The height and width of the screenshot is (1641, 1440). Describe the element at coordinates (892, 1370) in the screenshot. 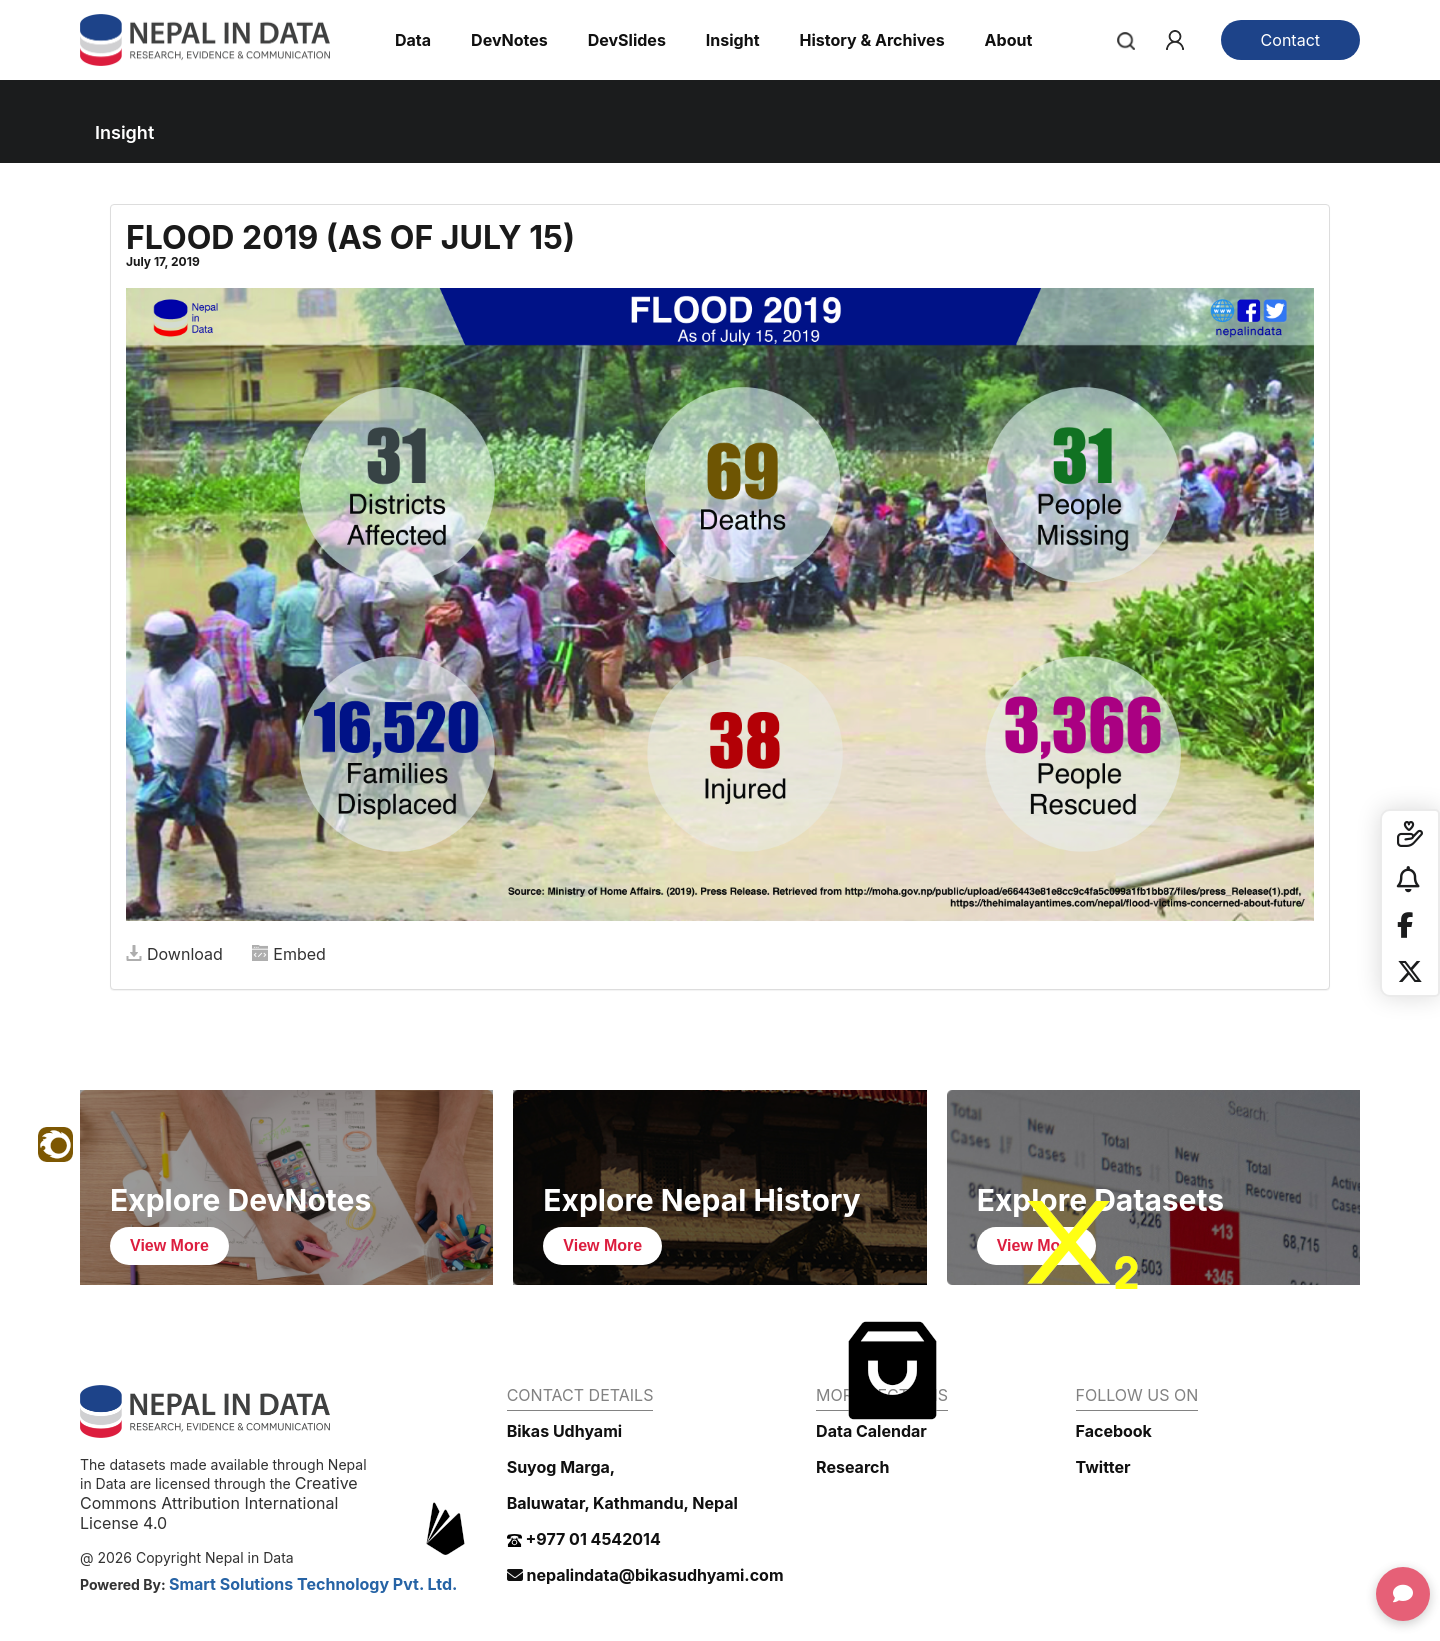

I see `view your shopping bag` at that location.